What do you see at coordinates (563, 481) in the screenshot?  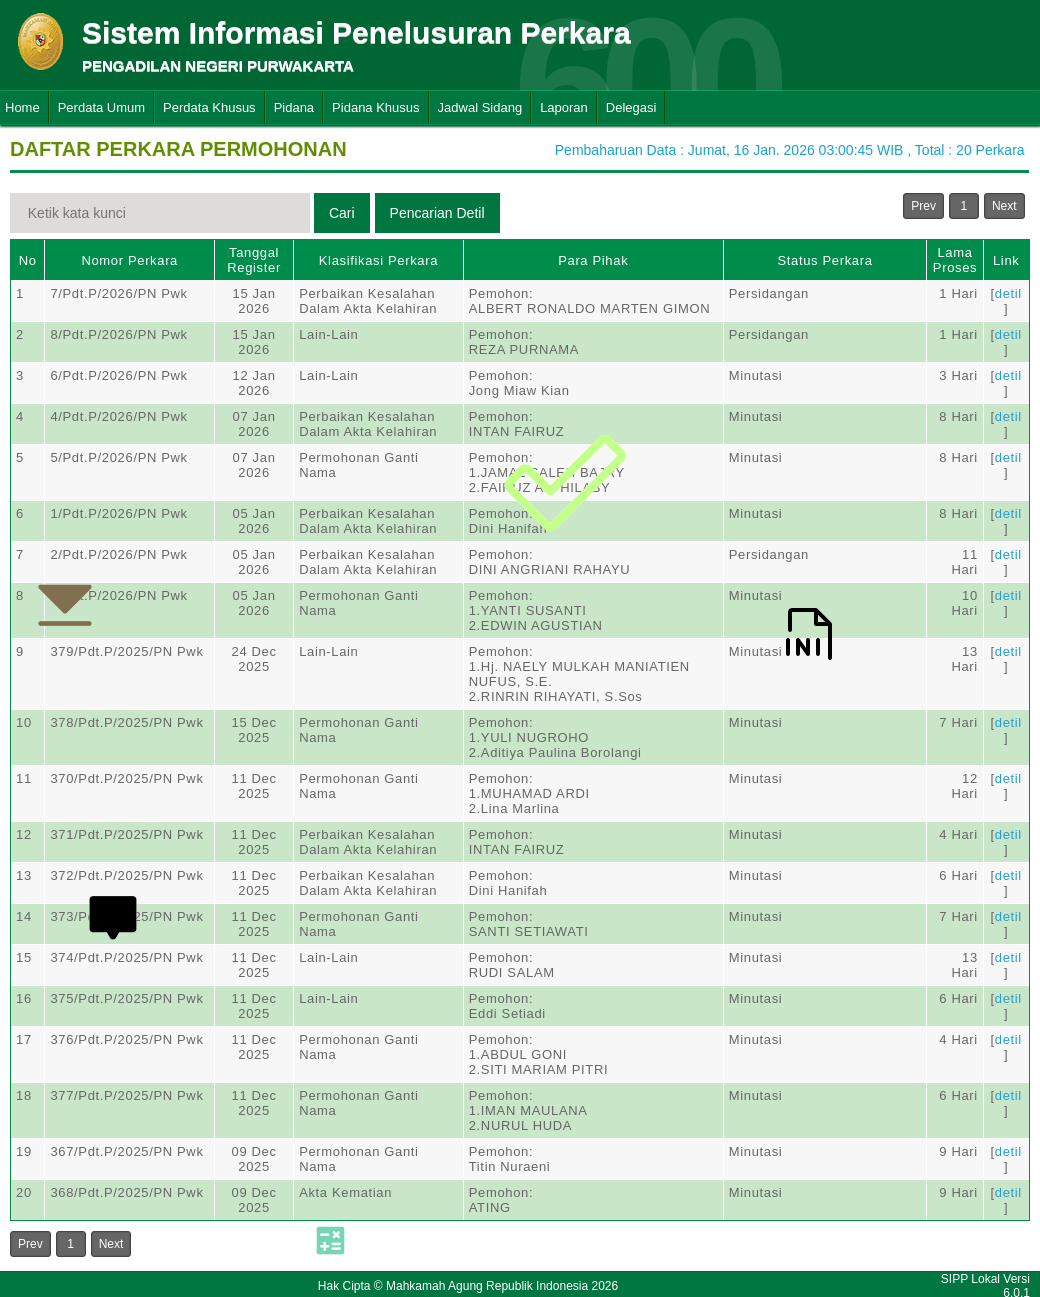 I see `confirm or submit an action` at bounding box center [563, 481].